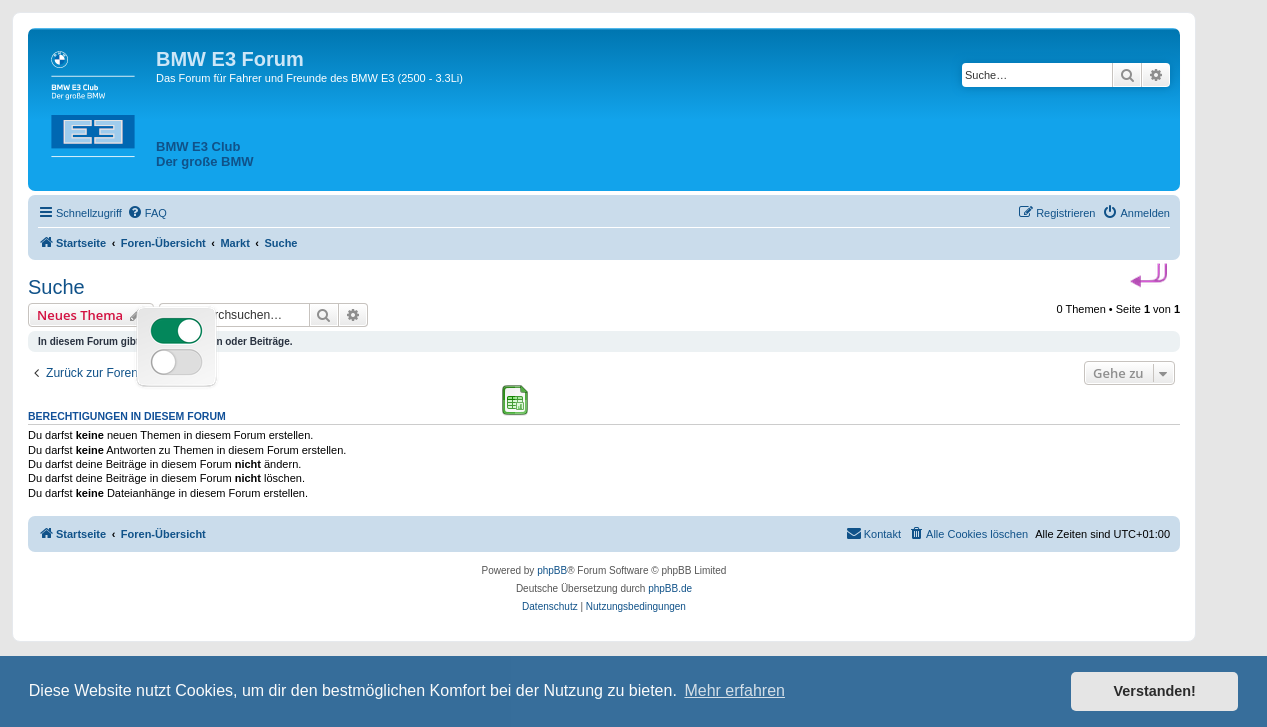  Describe the element at coordinates (1148, 273) in the screenshot. I see `reply to all recipients in an email thread` at that location.